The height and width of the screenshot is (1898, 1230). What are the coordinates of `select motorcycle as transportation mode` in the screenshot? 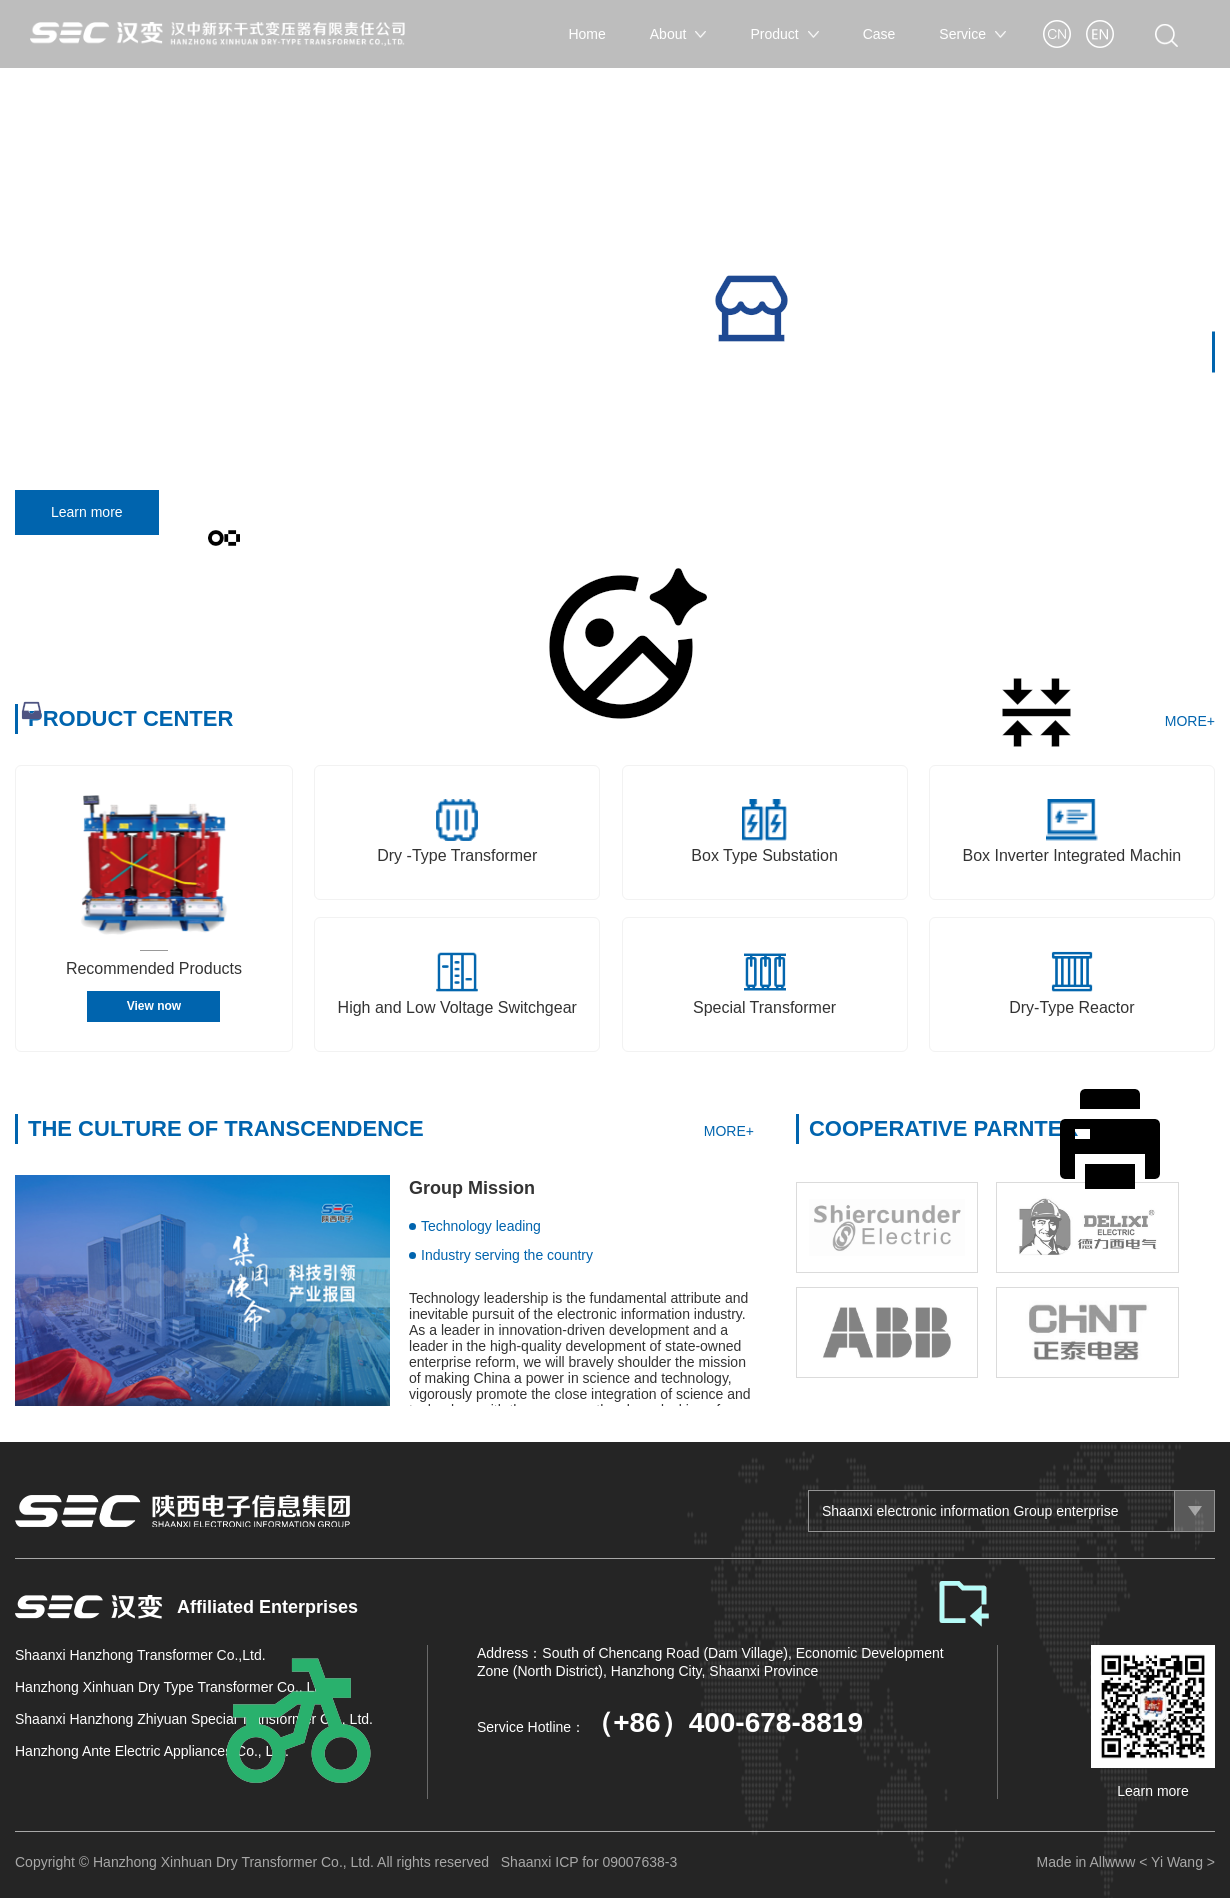 It's located at (298, 1717).